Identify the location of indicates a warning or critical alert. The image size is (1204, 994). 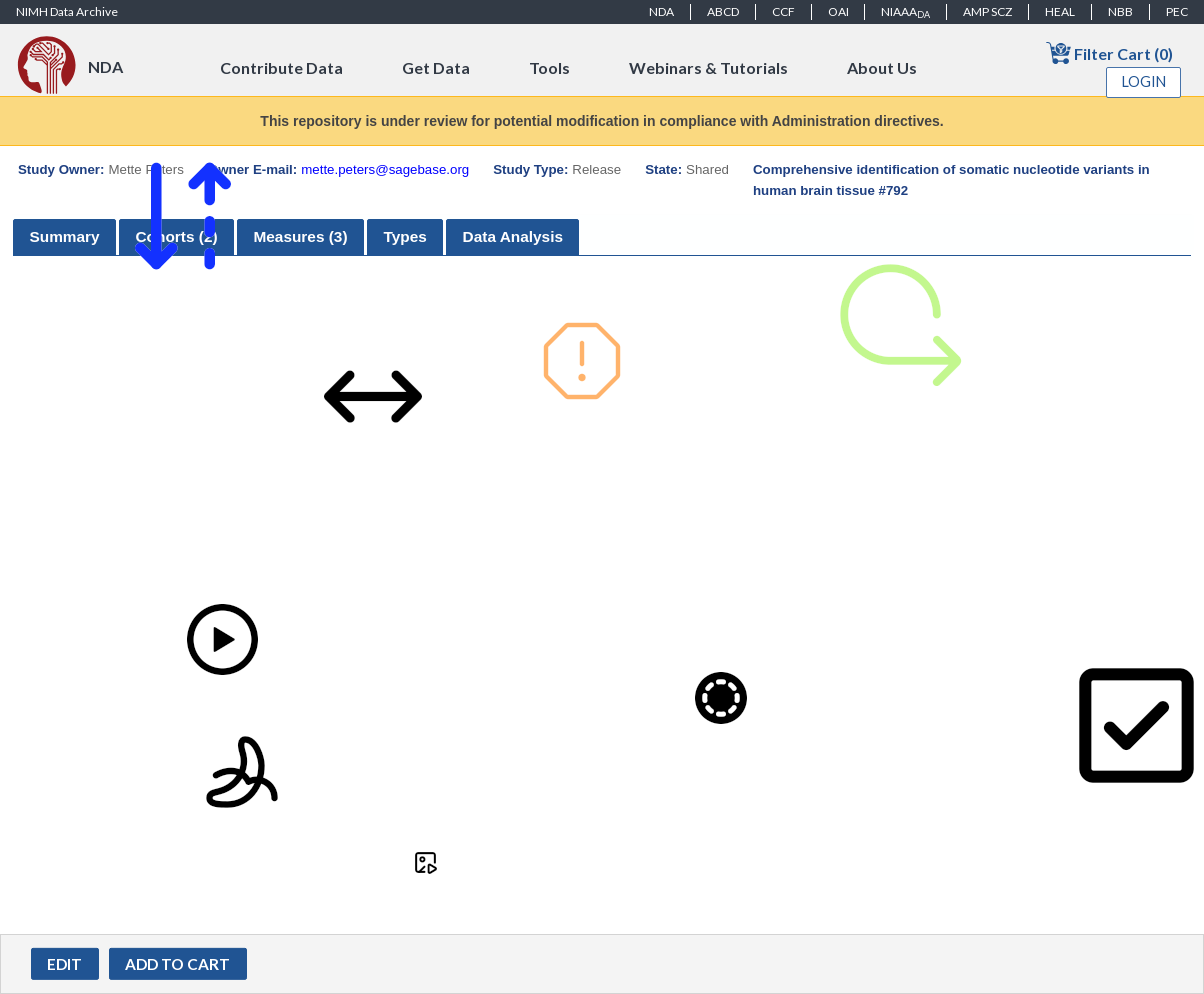
(582, 361).